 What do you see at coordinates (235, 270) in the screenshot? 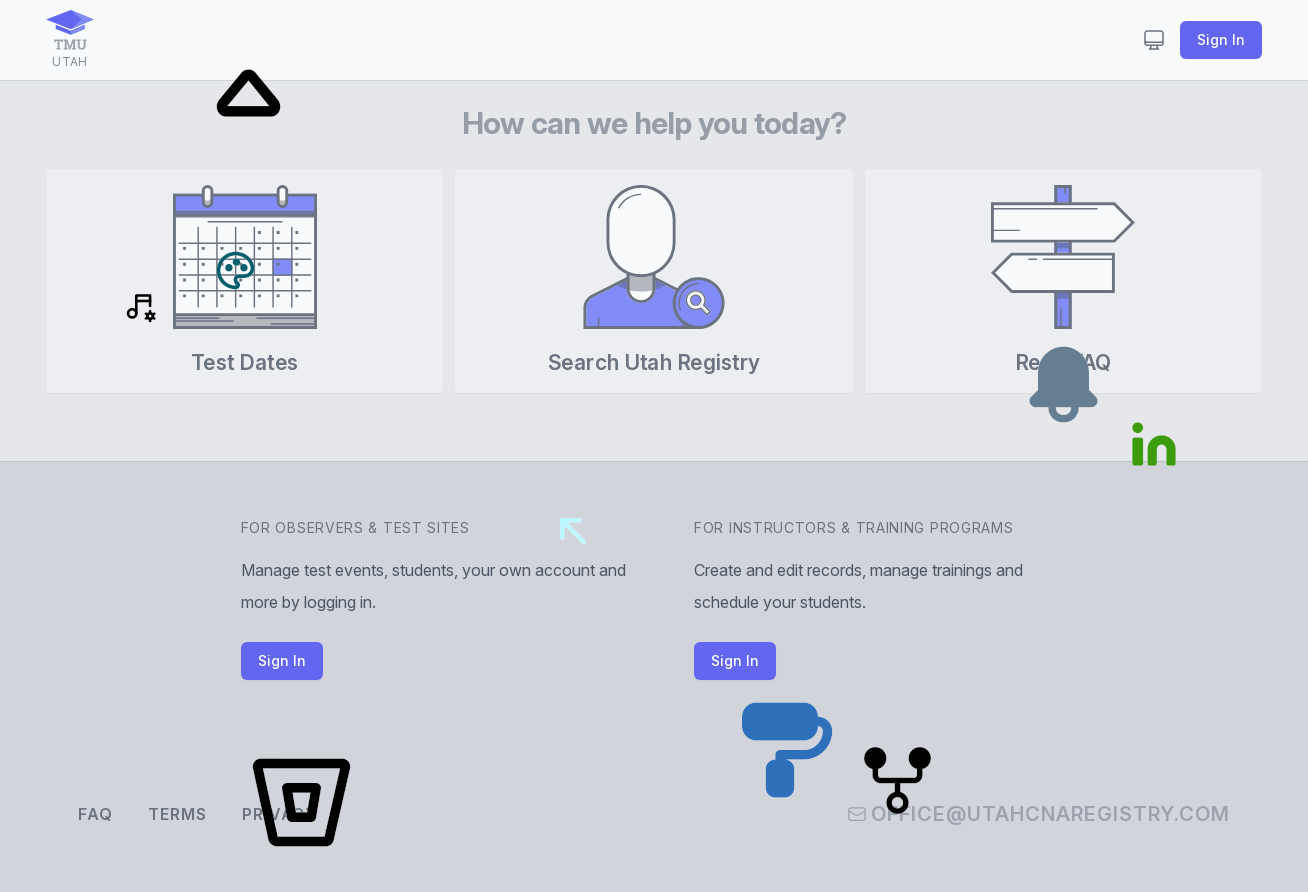
I see `customize theme or color settings` at bounding box center [235, 270].